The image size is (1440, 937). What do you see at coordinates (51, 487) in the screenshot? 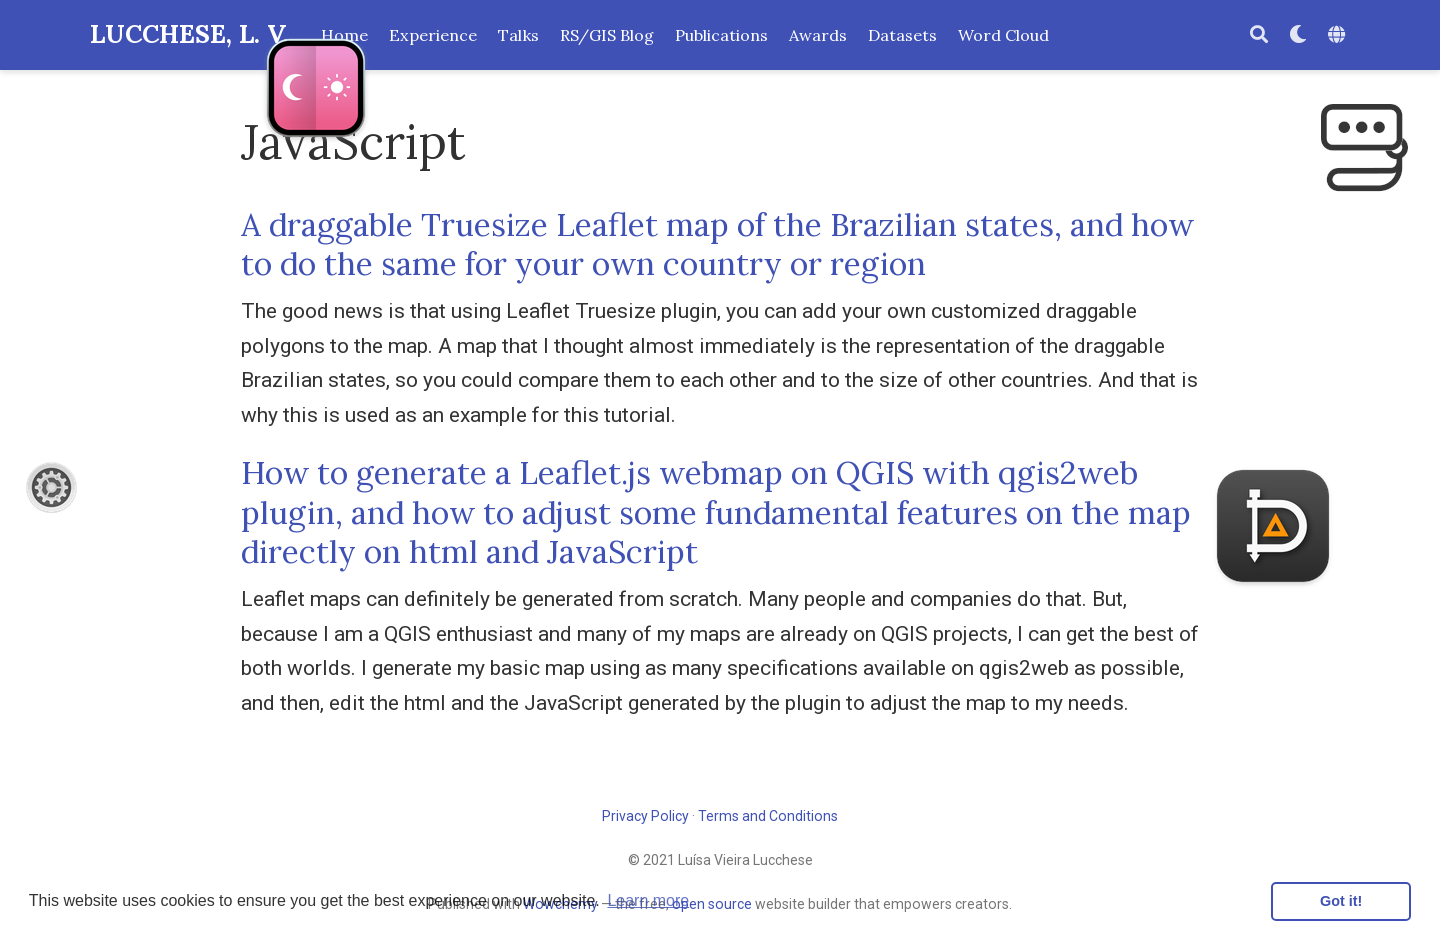
I see `open system preferences` at bounding box center [51, 487].